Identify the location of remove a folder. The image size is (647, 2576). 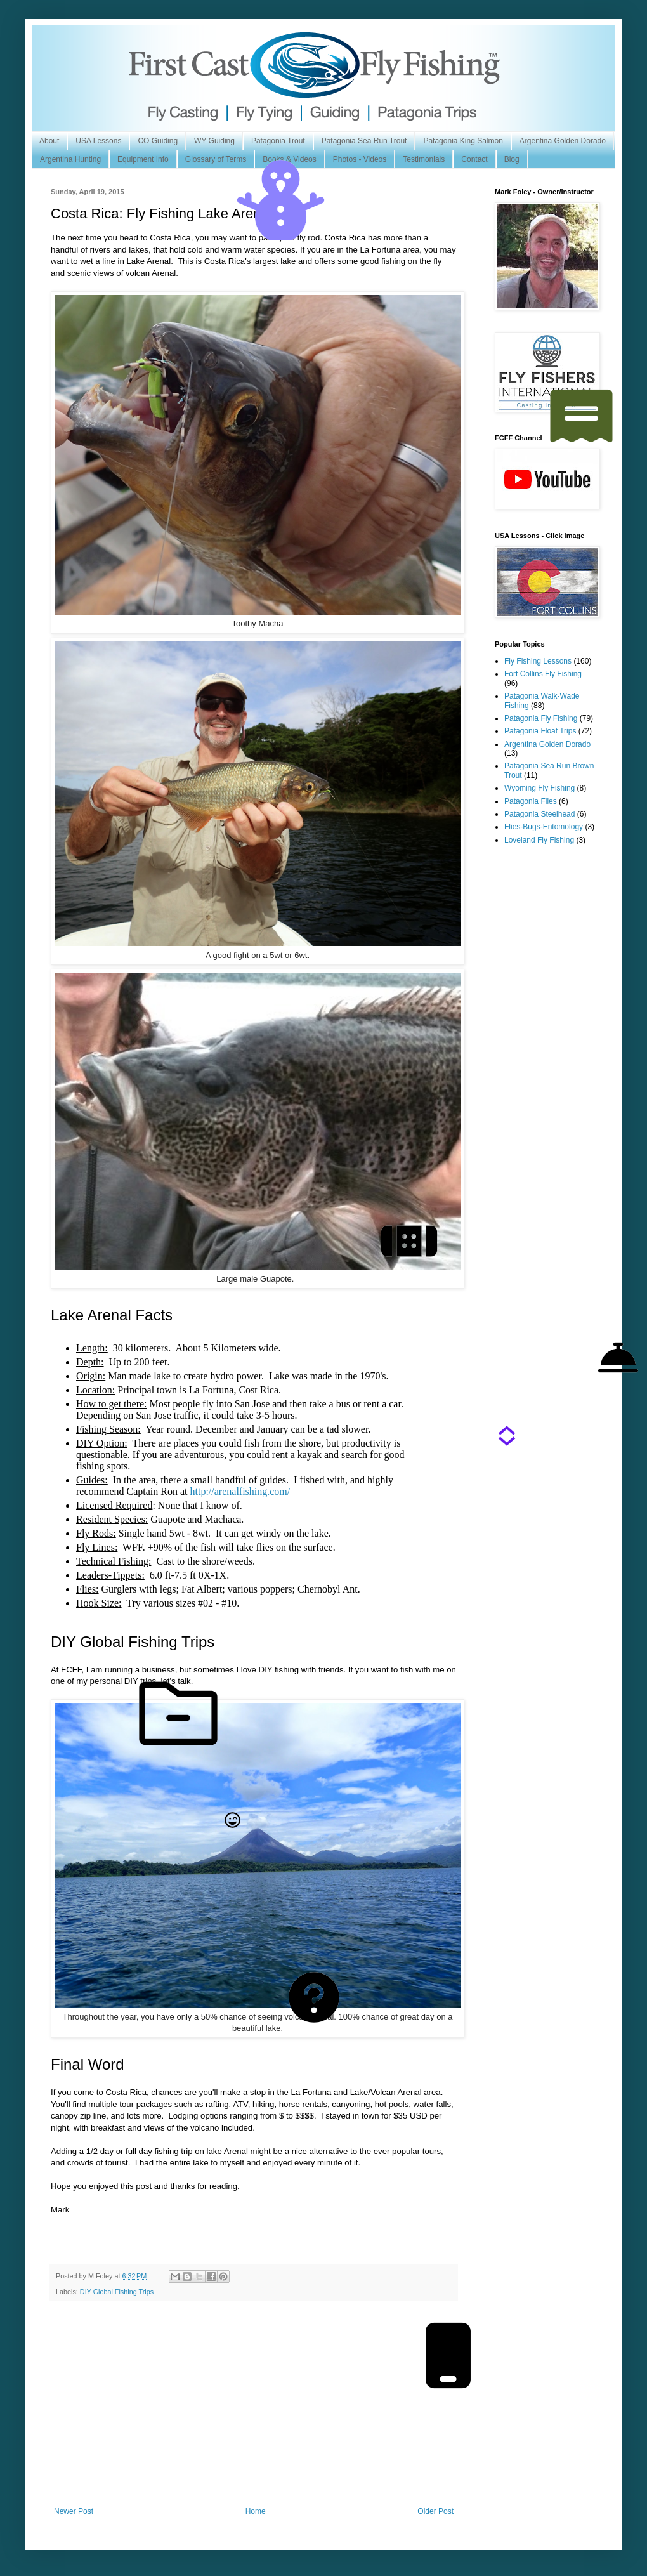
(178, 1712).